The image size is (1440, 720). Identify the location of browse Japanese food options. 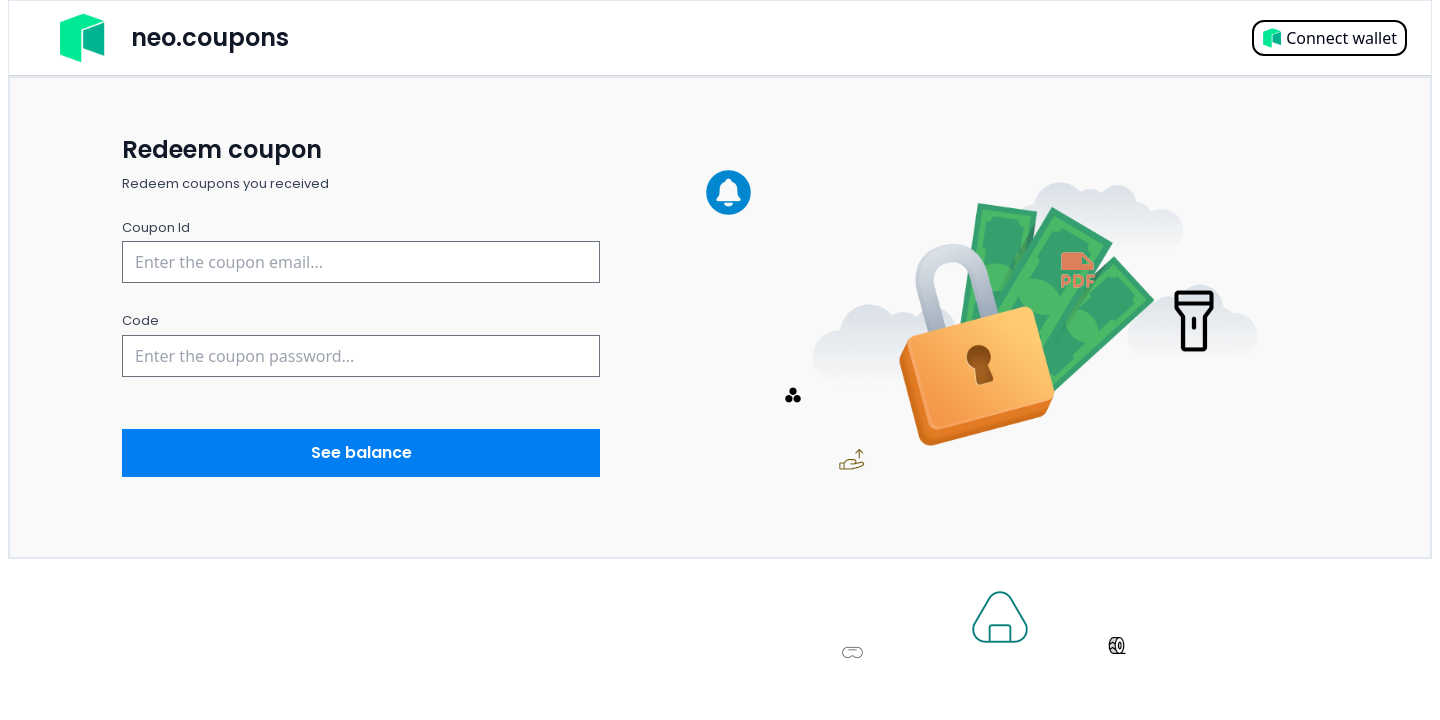
(1000, 617).